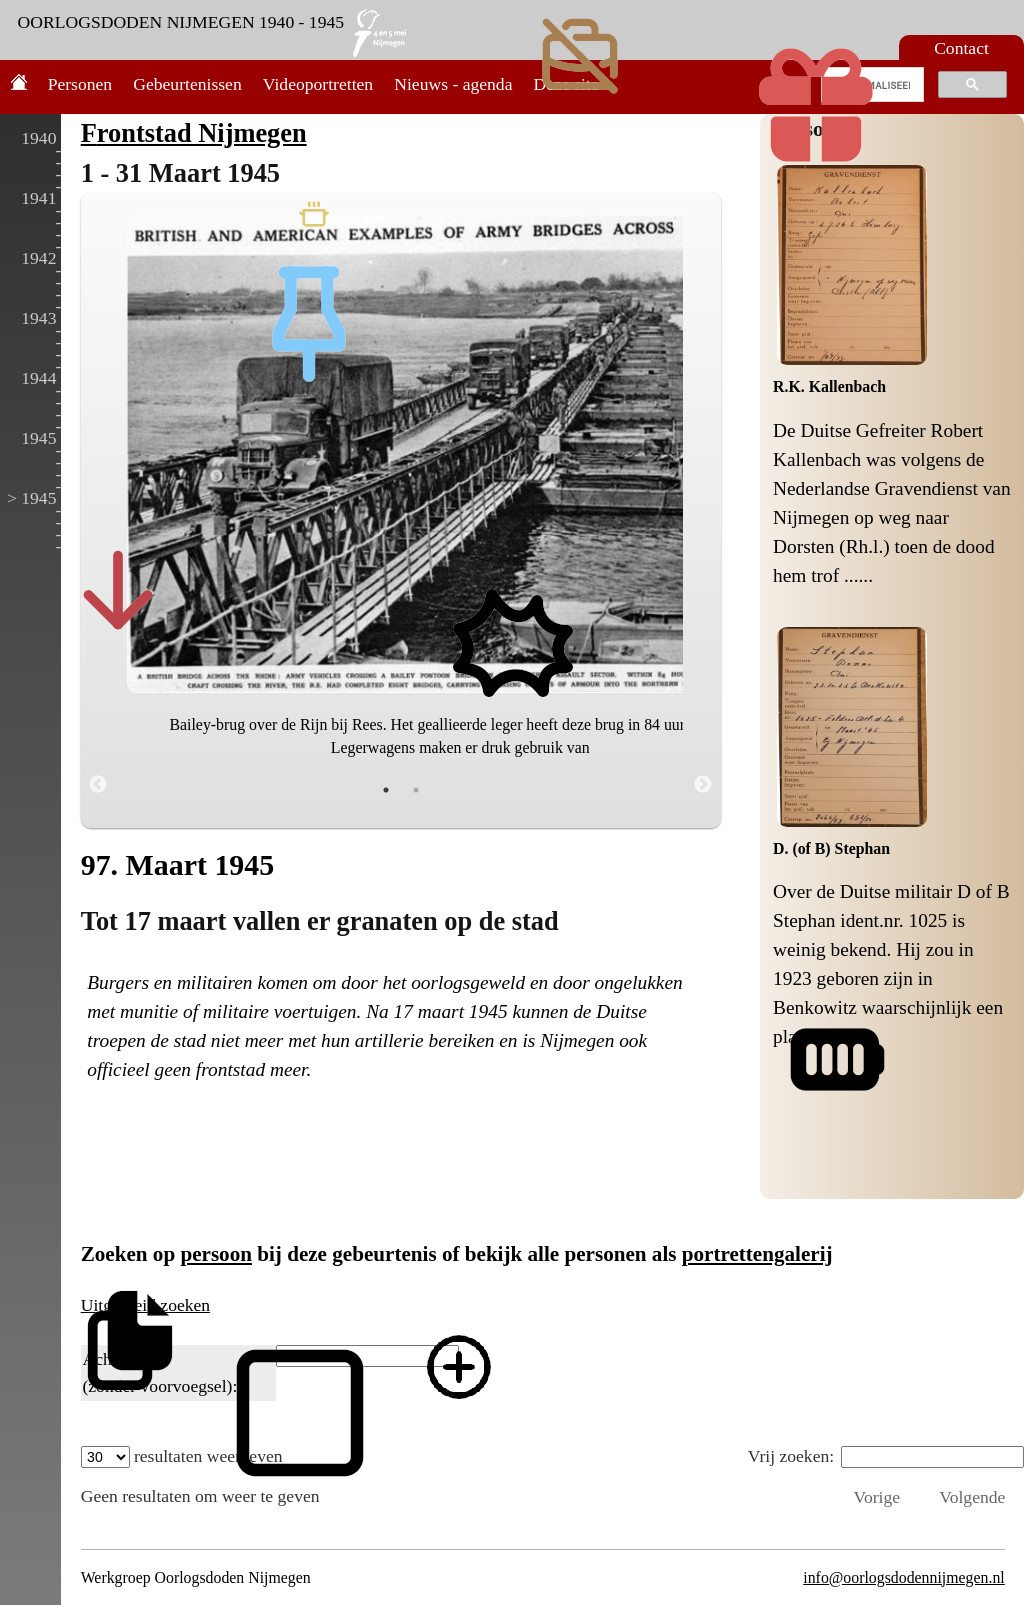 This screenshot has width=1024, height=1605. Describe the element at coordinates (300, 1413) in the screenshot. I see `unchecked checkbox or selection state` at that location.